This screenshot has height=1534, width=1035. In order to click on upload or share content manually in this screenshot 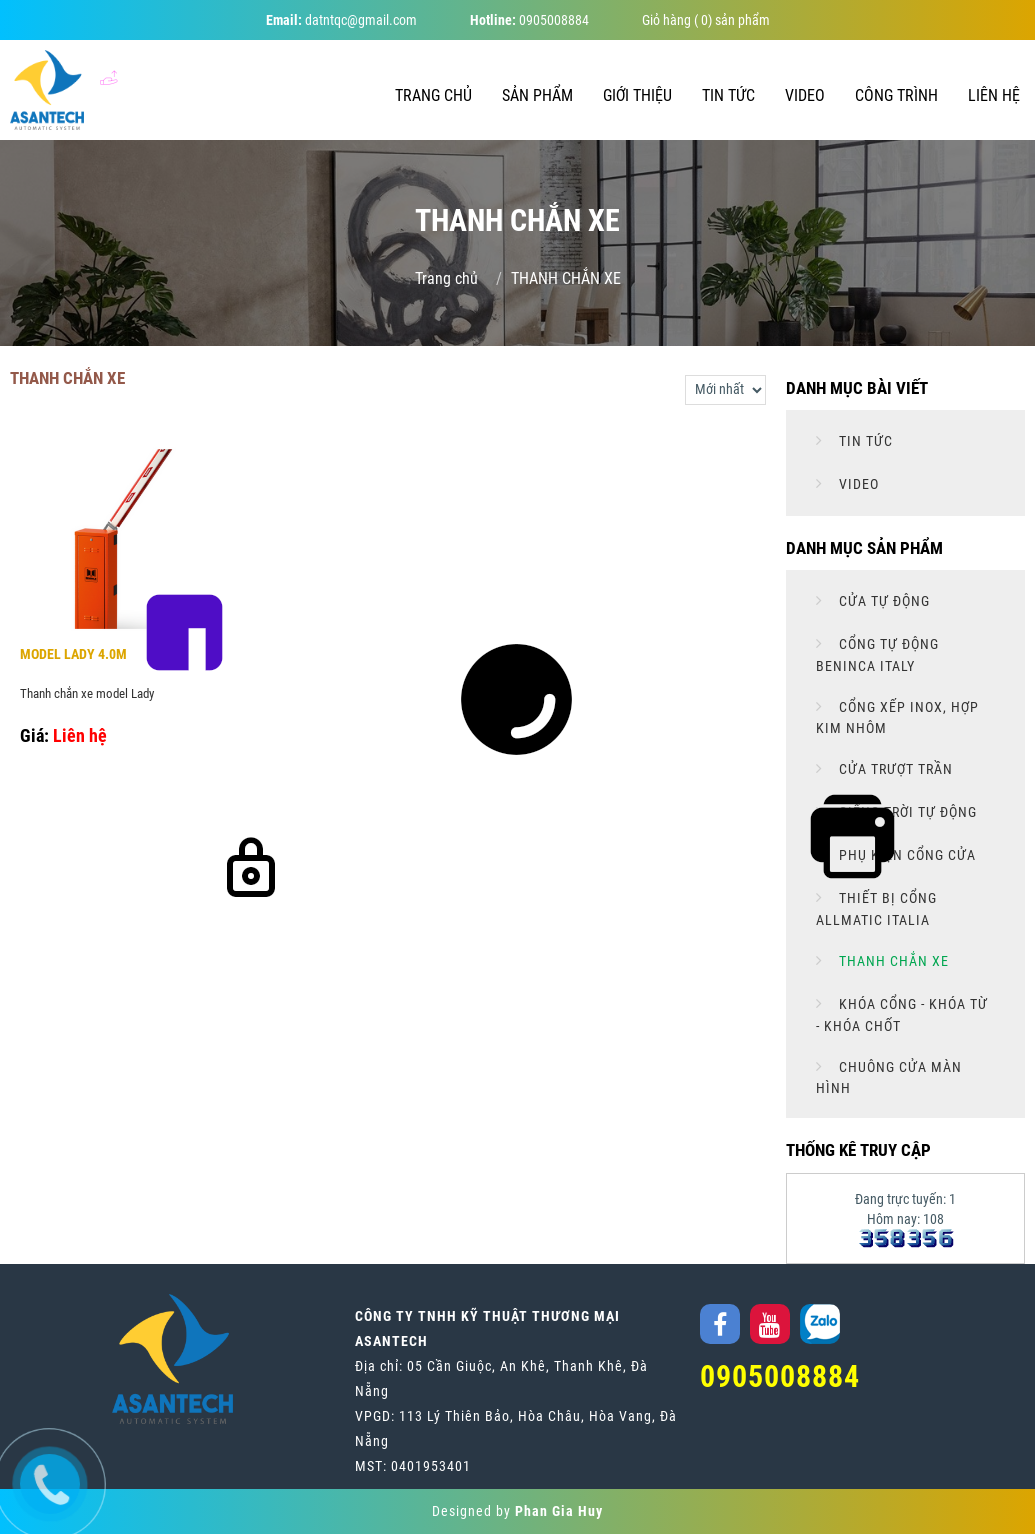, I will do `click(109, 78)`.